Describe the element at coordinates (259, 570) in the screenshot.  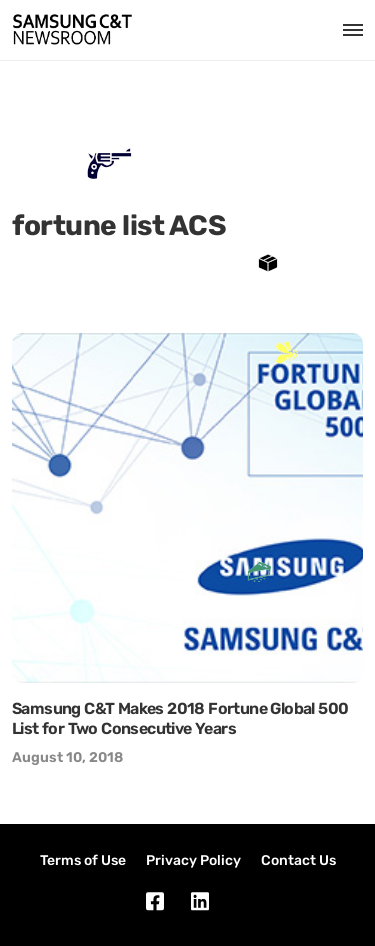
I see `view a portion of data in a chart` at that location.